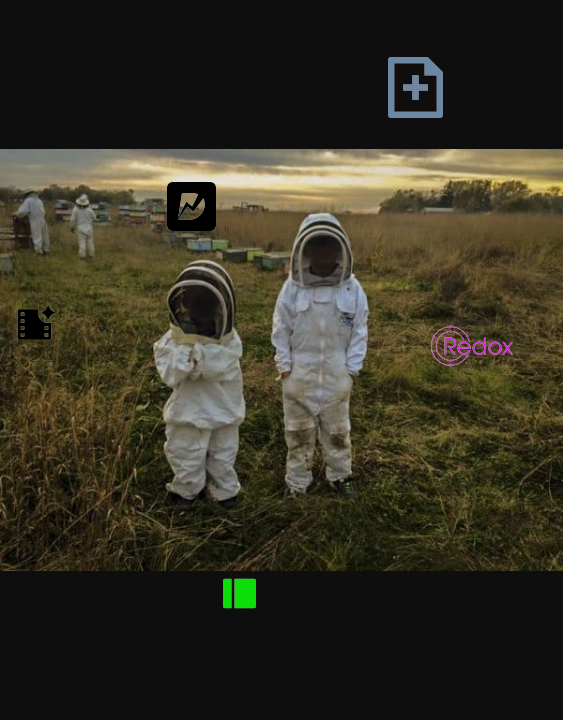  What do you see at coordinates (472, 346) in the screenshot?
I see `redox healthcare data platform logo` at bounding box center [472, 346].